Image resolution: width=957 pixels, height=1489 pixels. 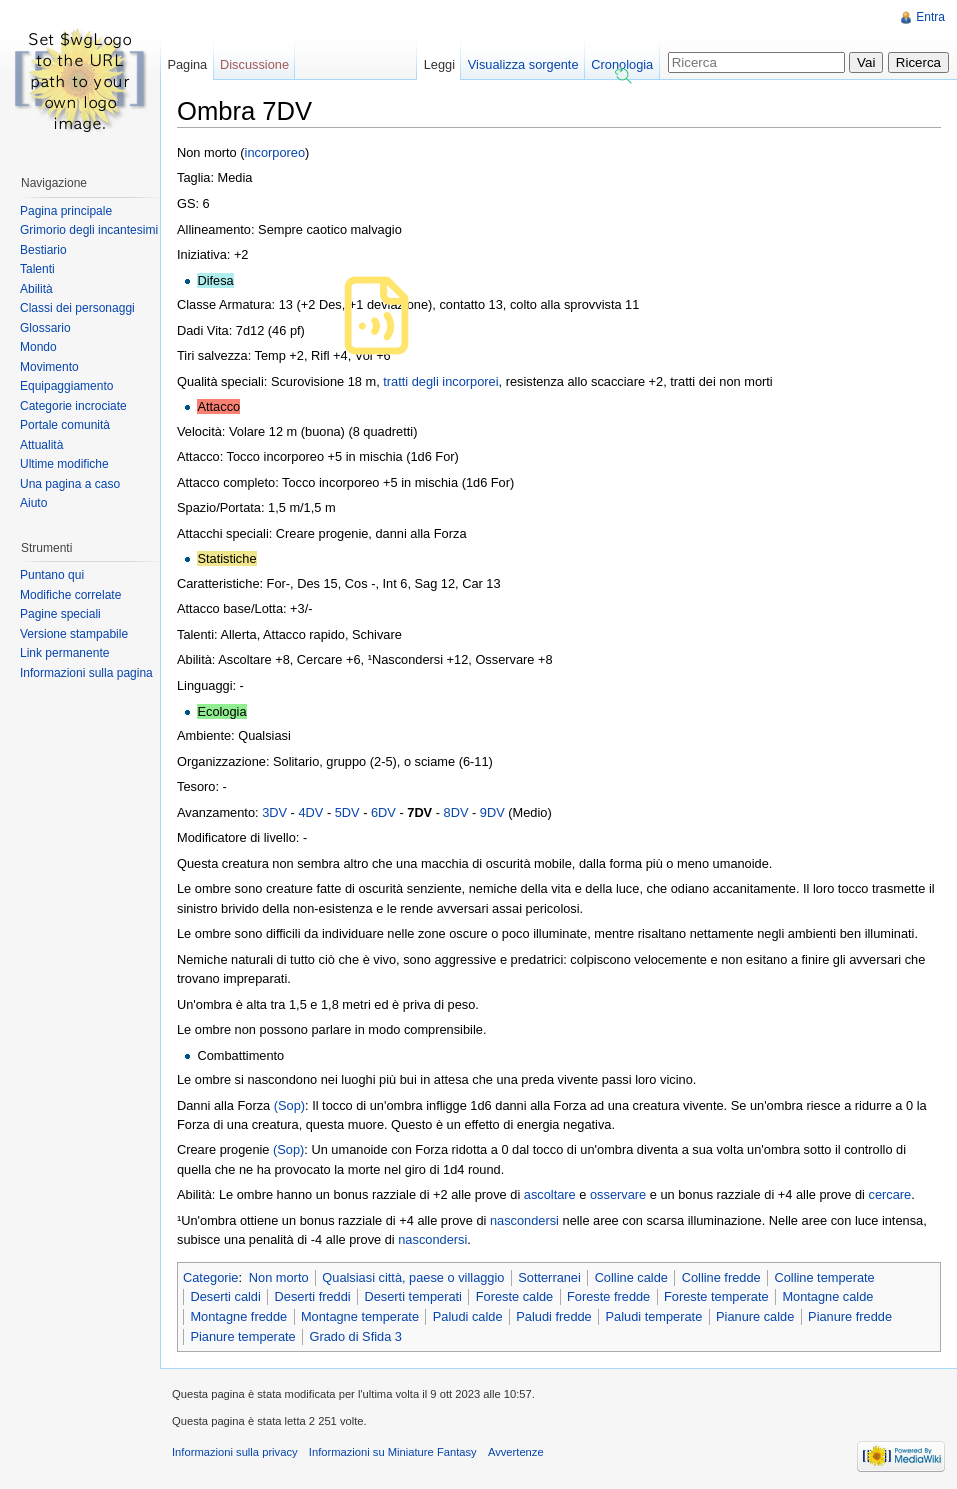 I want to click on open audio file, so click(x=376, y=315).